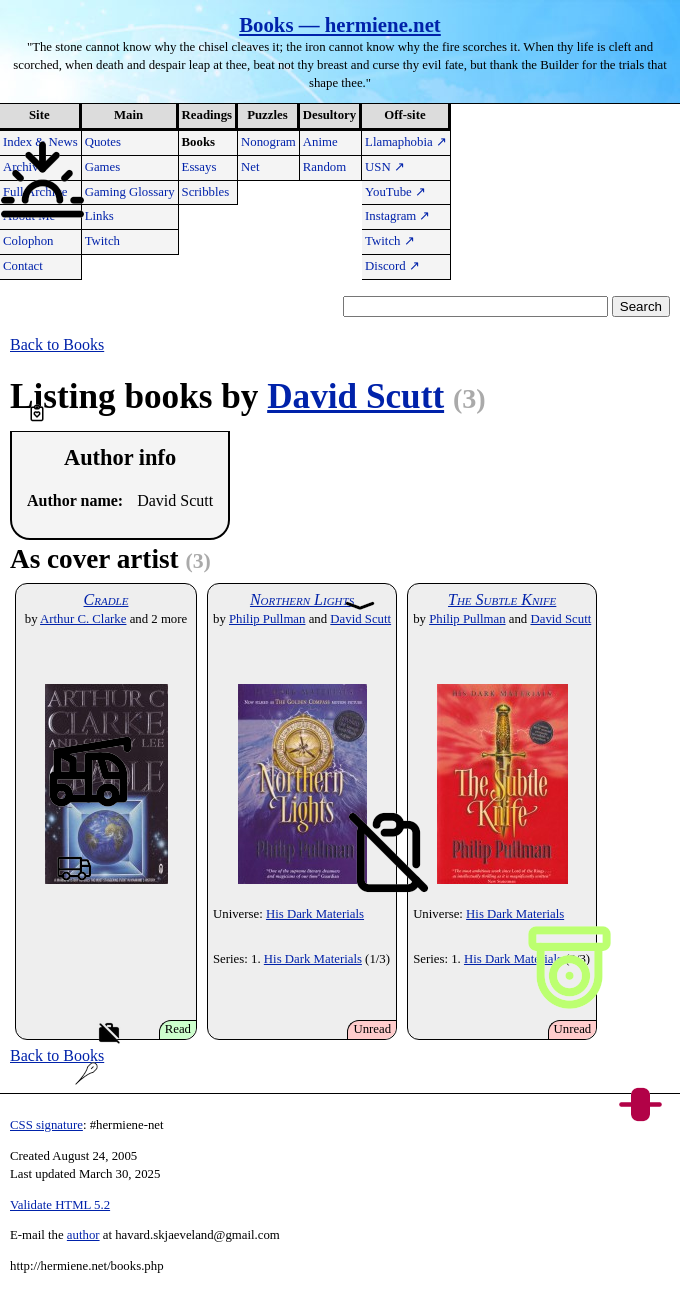 Image resolution: width=680 pixels, height=1299 pixels. Describe the element at coordinates (388, 852) in the screenshot. I see `disable report notifications` at that location.